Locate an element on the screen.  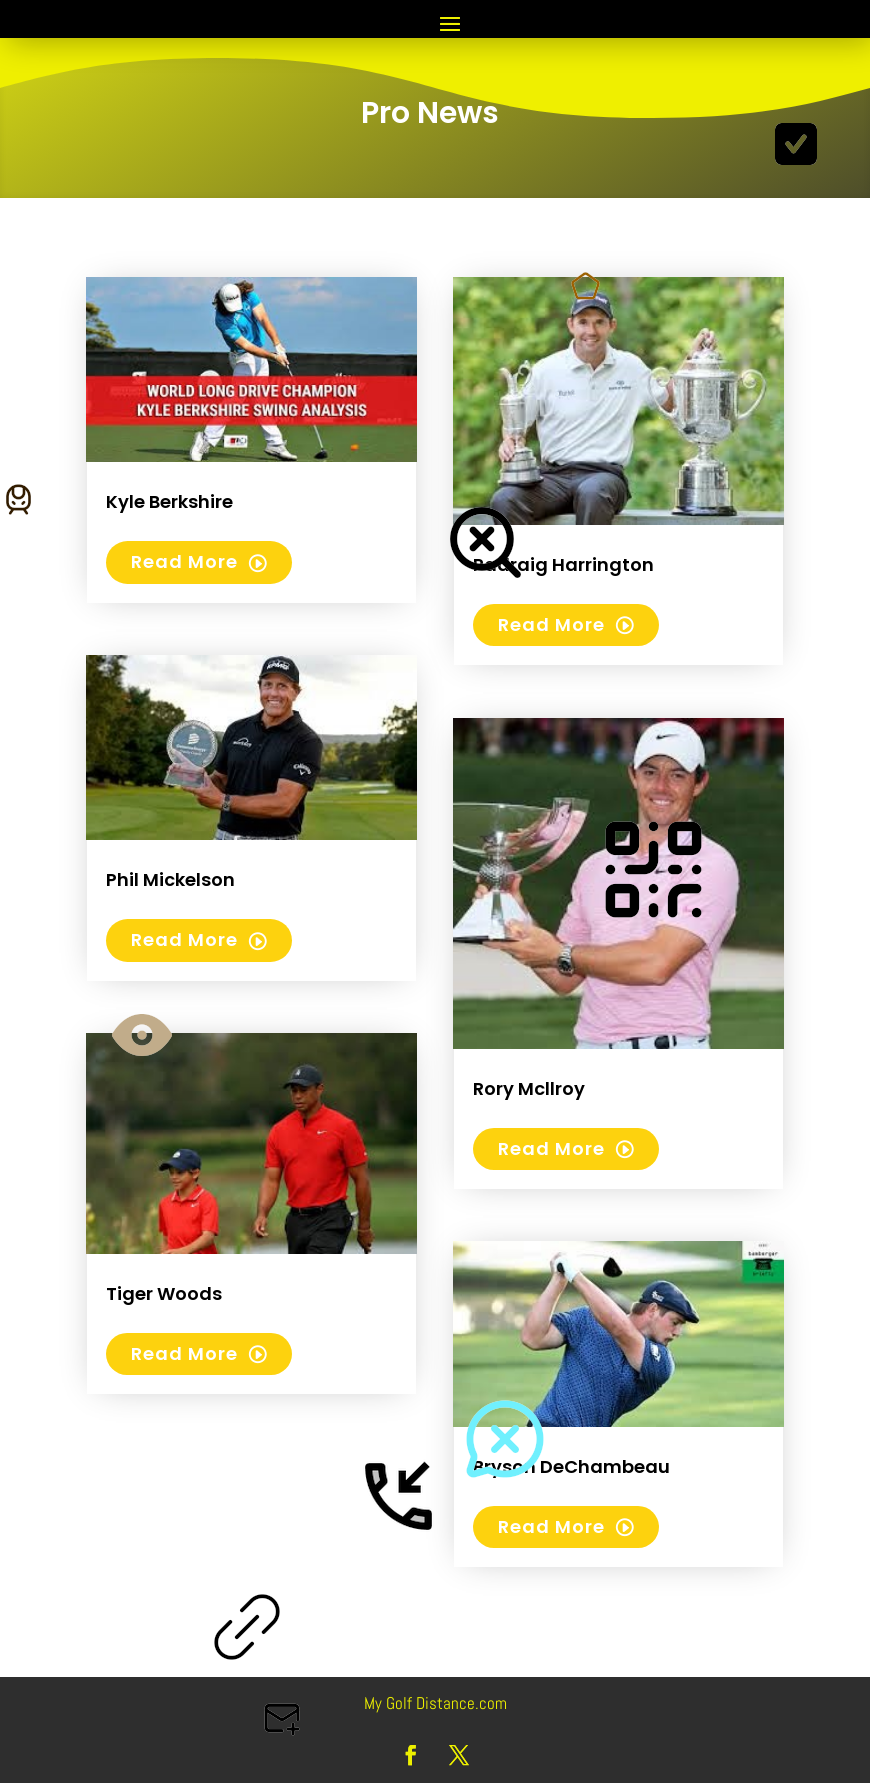
delete a message or conversation is located at coordinates (505, 1439).